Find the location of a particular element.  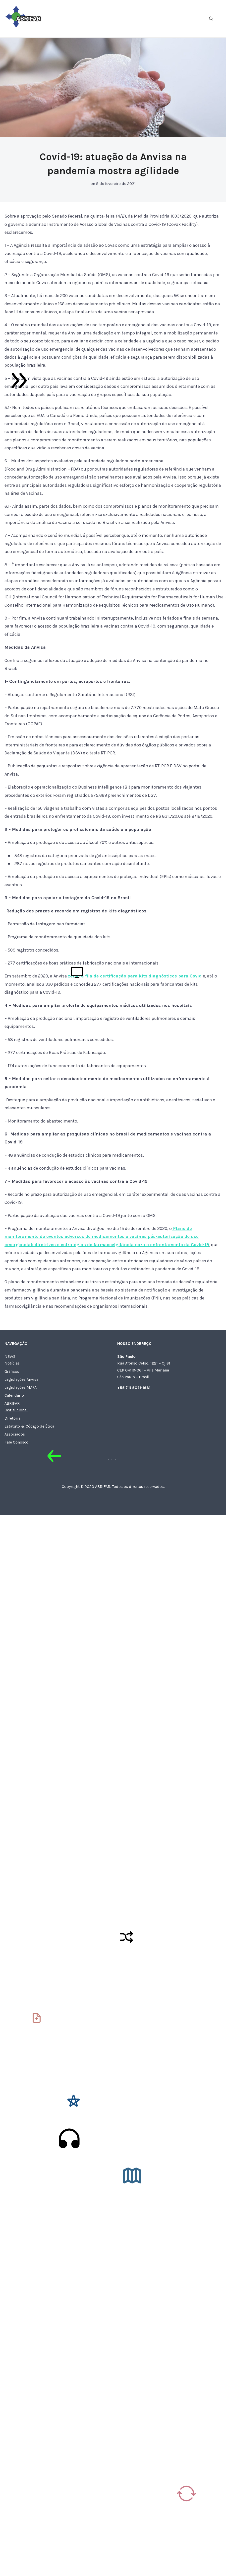

go back to the previous screen is located at coordinates (54, 1456).